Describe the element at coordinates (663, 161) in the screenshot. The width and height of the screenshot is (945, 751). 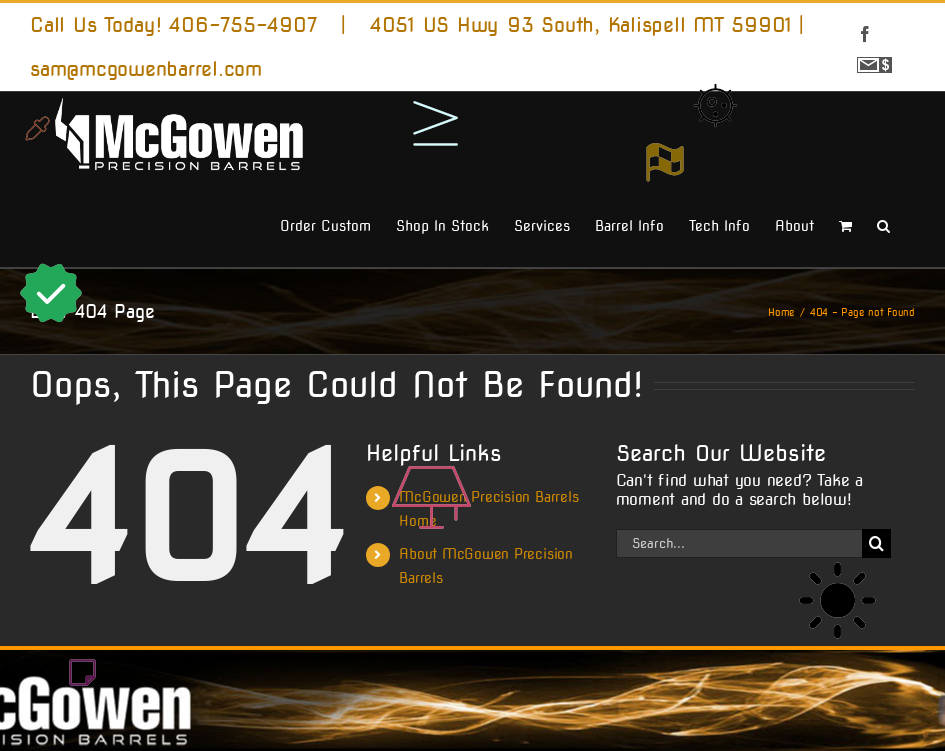
I see `indicates completion or finish line` at that location.